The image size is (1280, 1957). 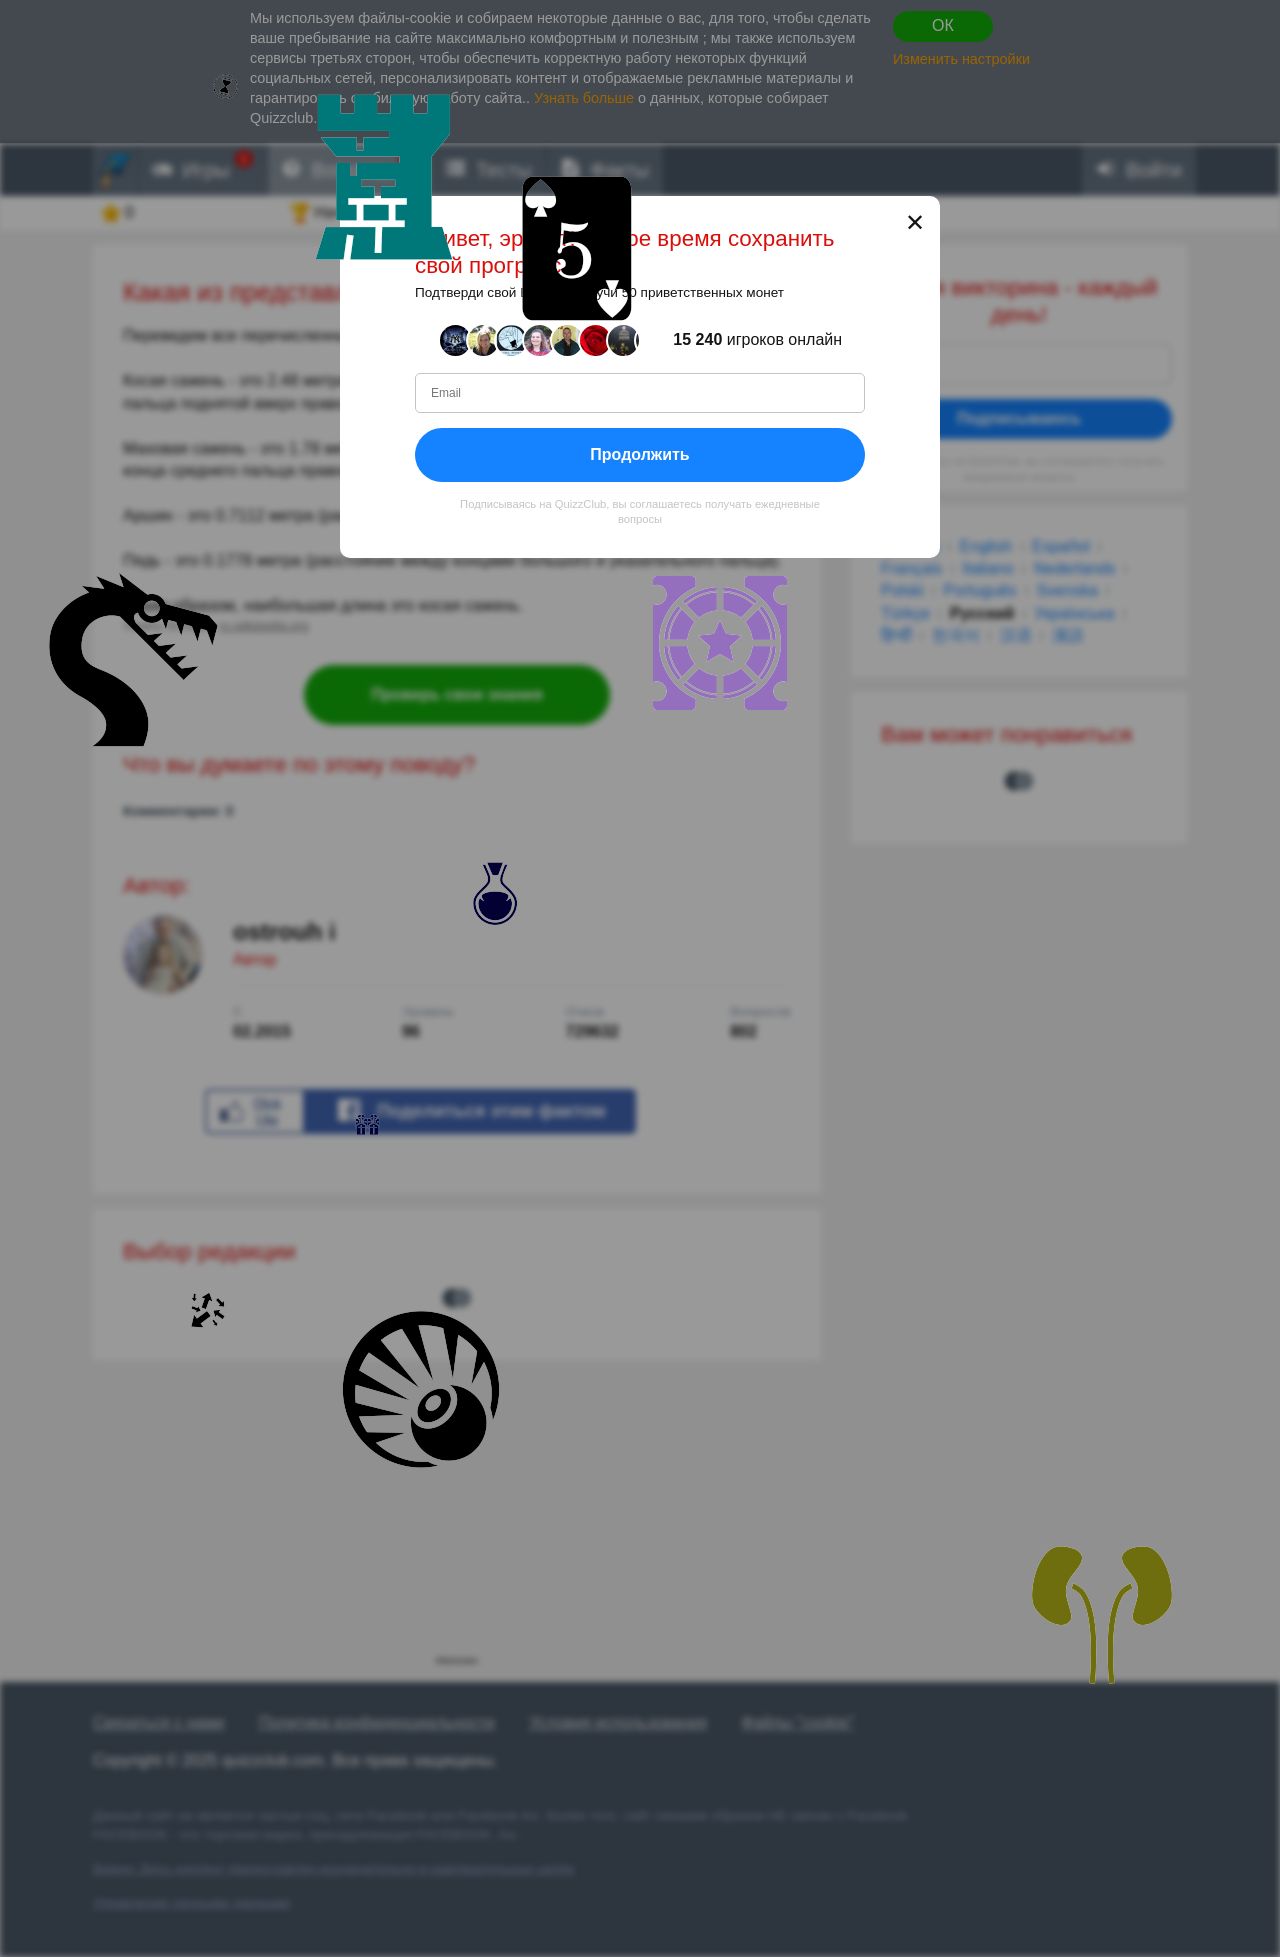 I want to click on view surveillance or monitoring status, so click(x=421, y=1389).